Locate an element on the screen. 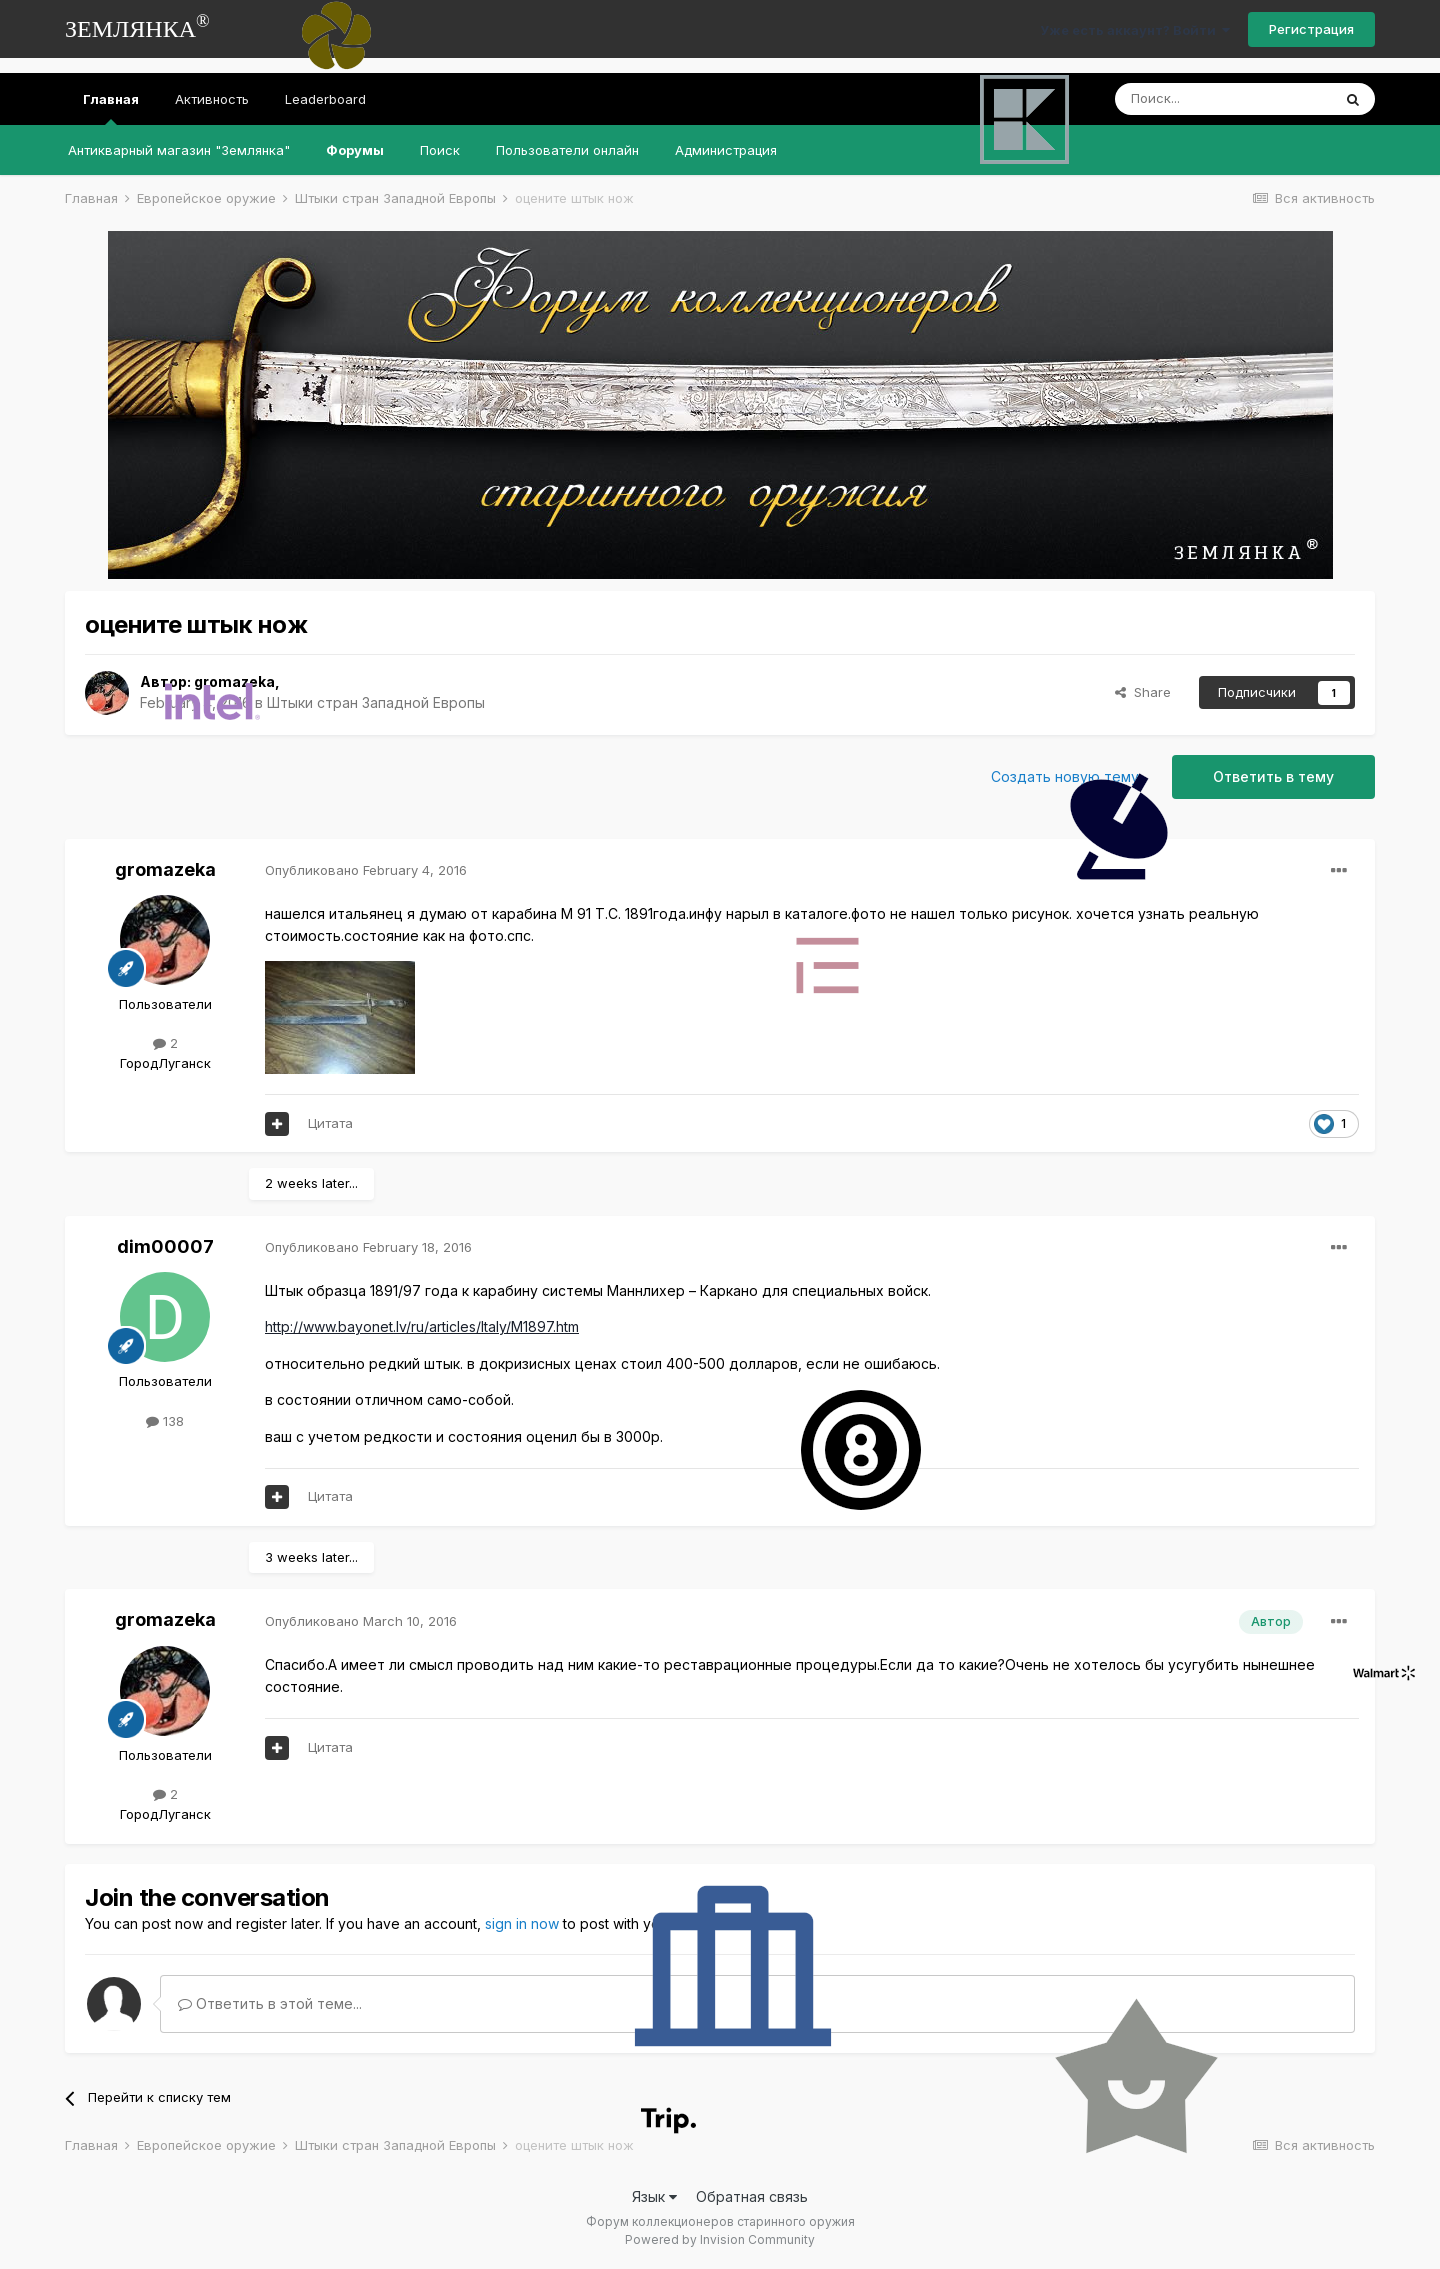 This screenshot has width=1440, height=2269. luggage deposit or storage location is located at coordinates (733, 1966).